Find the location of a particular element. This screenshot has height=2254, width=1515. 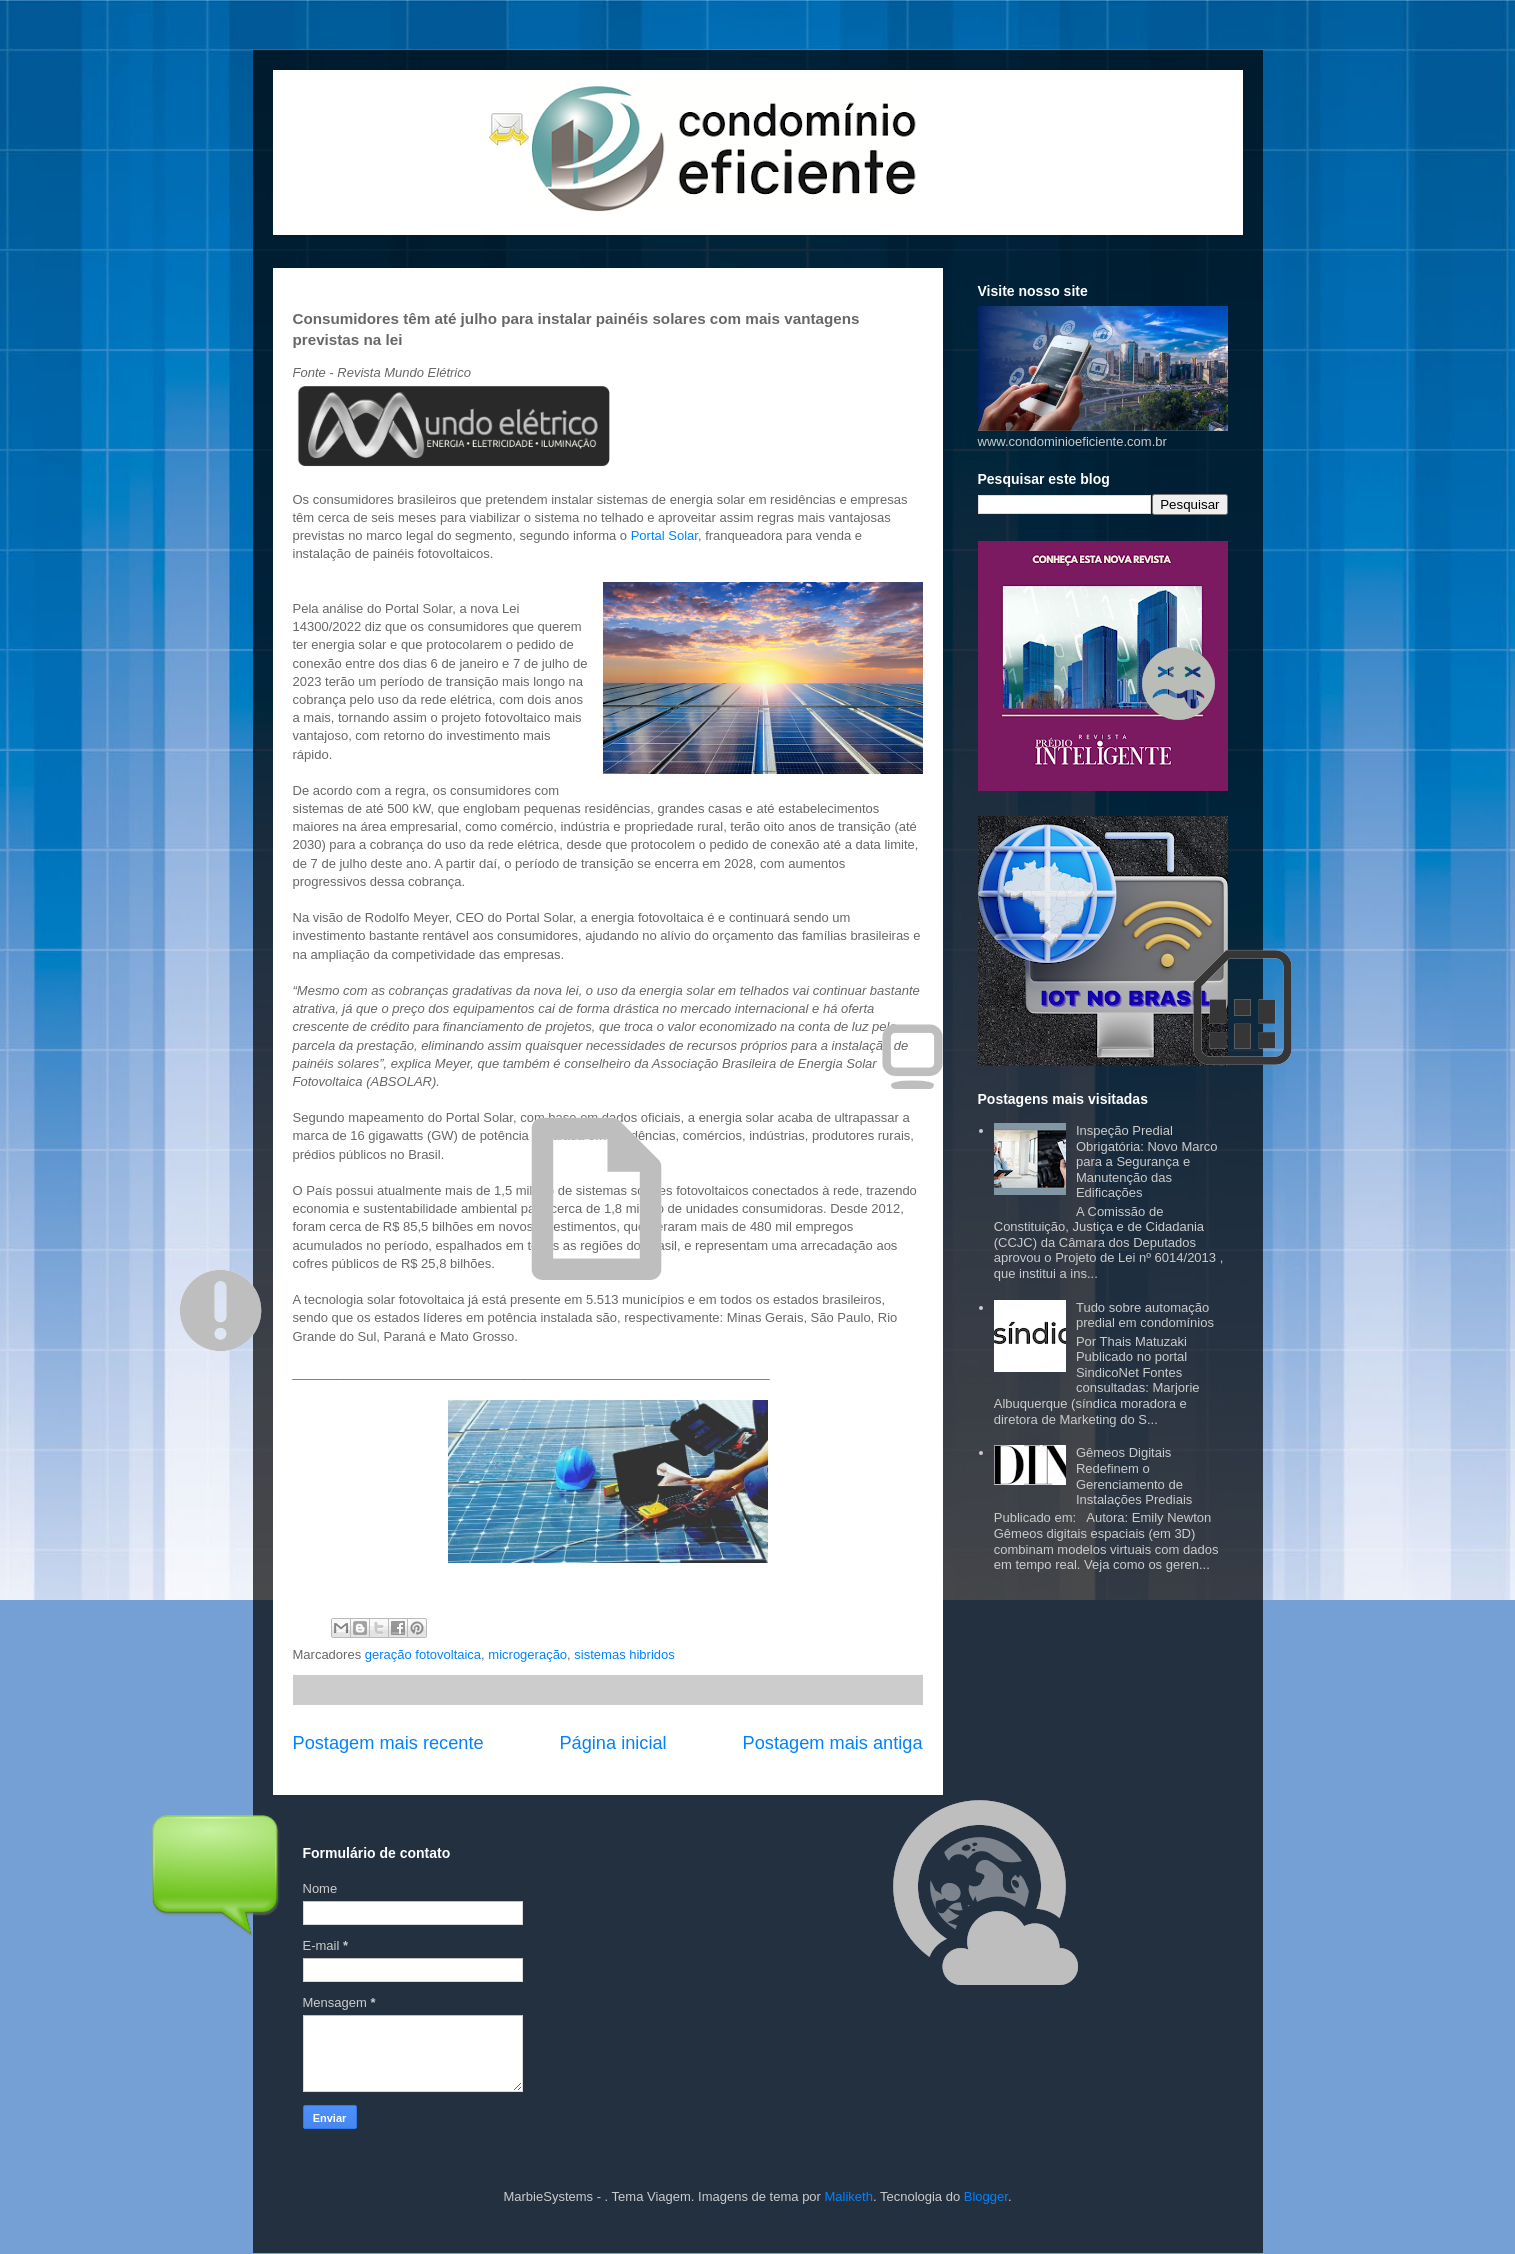

reply to all recipients of an email is located at coordinates (509, 126).